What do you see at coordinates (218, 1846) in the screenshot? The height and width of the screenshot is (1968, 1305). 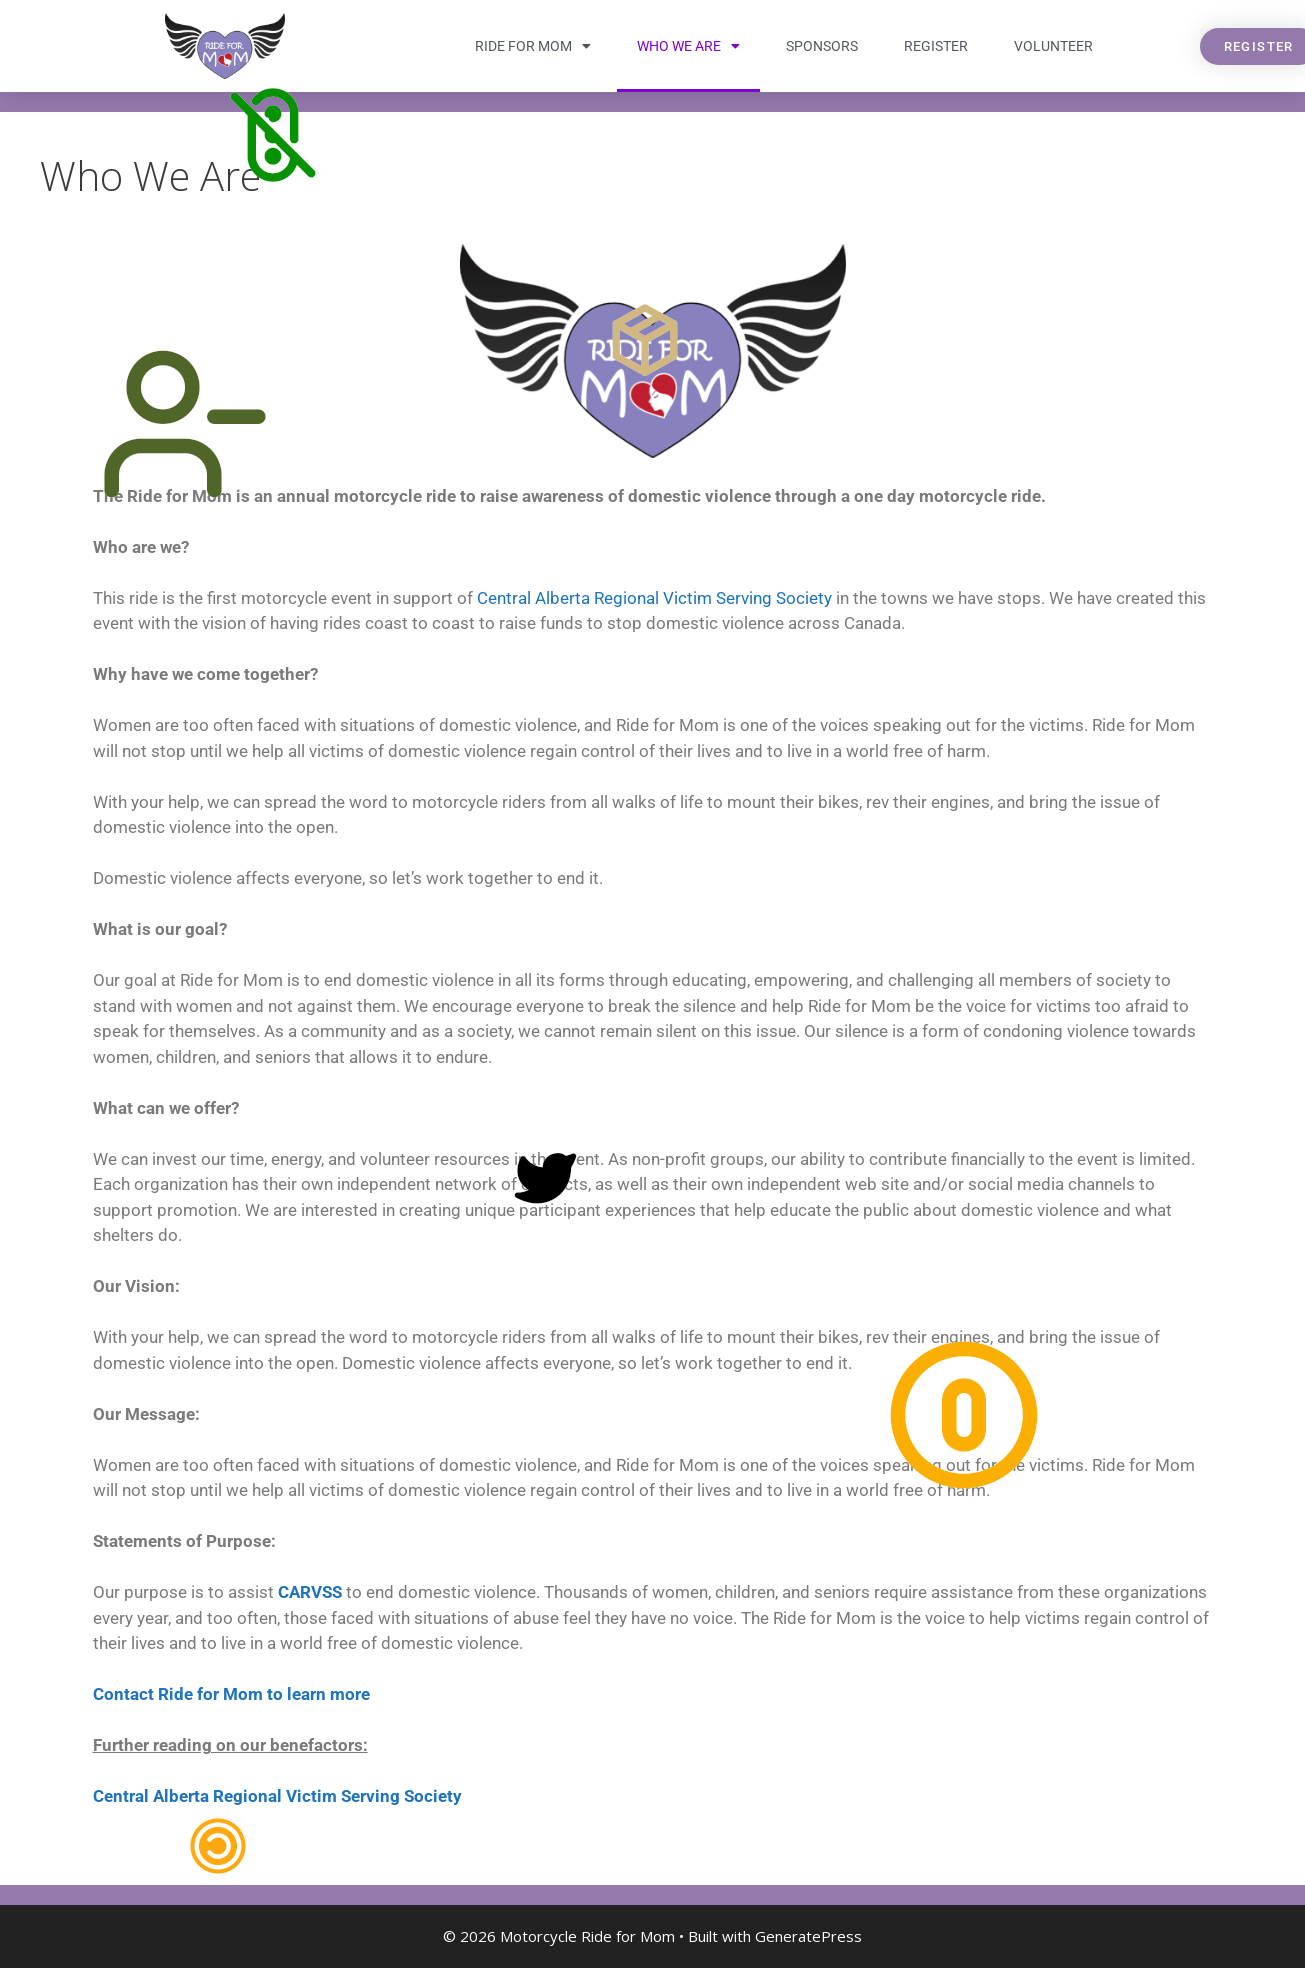 I see `indicates copyleft licensing status` at bounding box center [218, 1846].